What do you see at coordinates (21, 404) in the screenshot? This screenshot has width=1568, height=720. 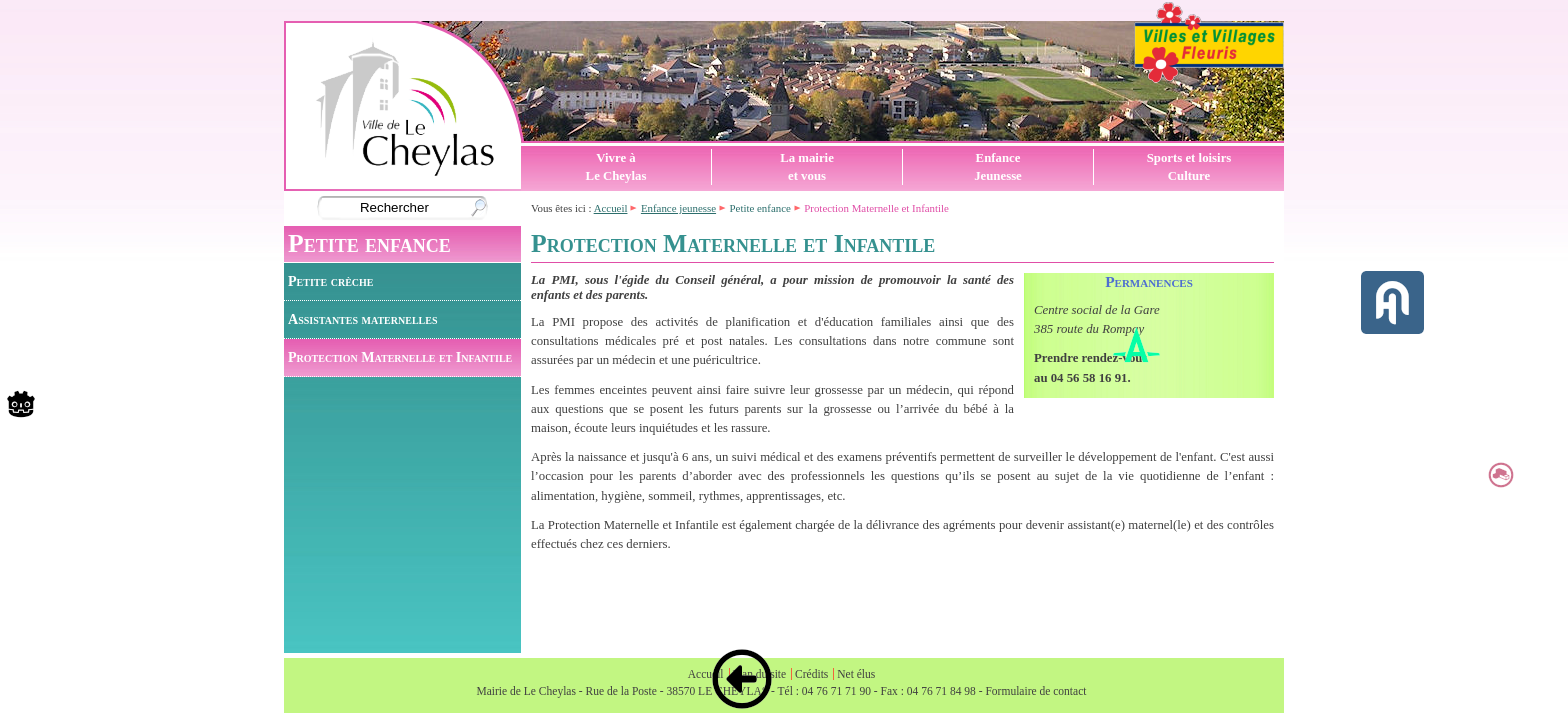 I see `open godot engine application` at bounding box center [21, 404].